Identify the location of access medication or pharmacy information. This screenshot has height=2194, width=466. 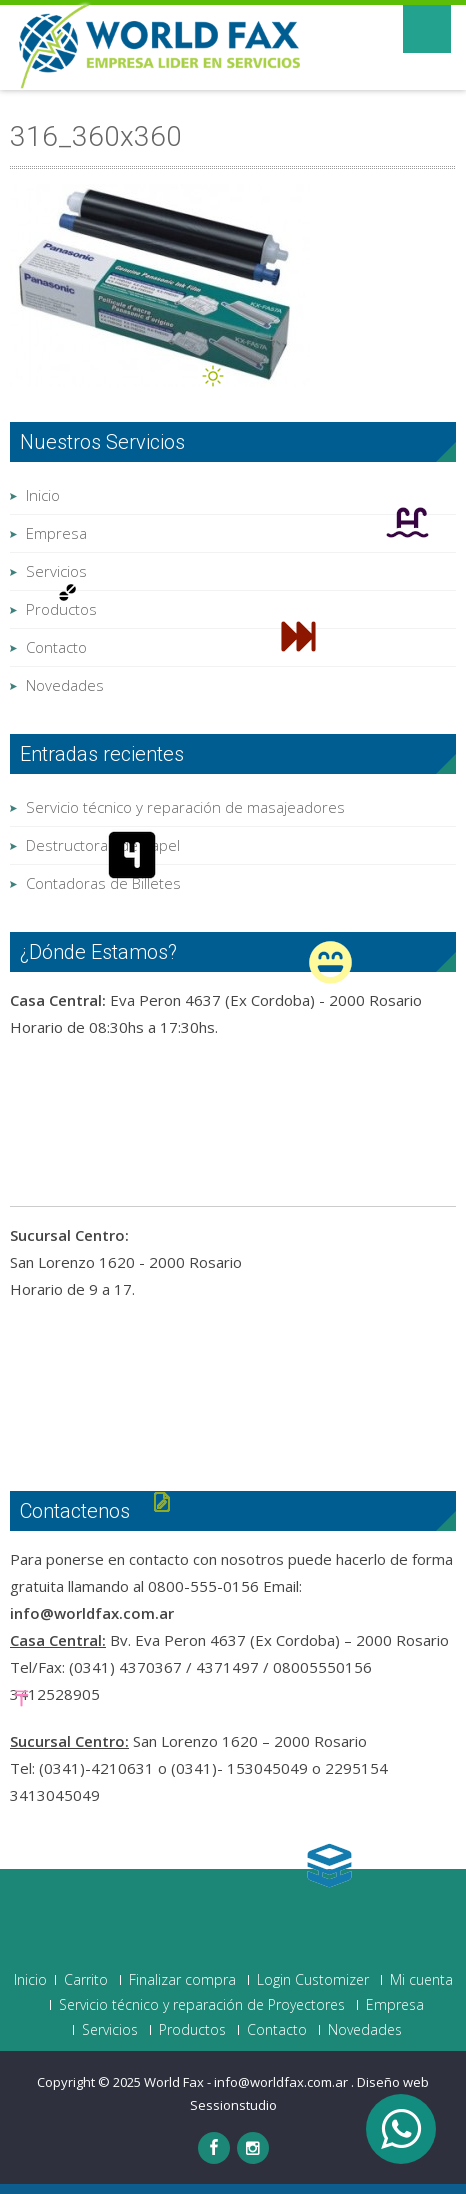
(67, 592).